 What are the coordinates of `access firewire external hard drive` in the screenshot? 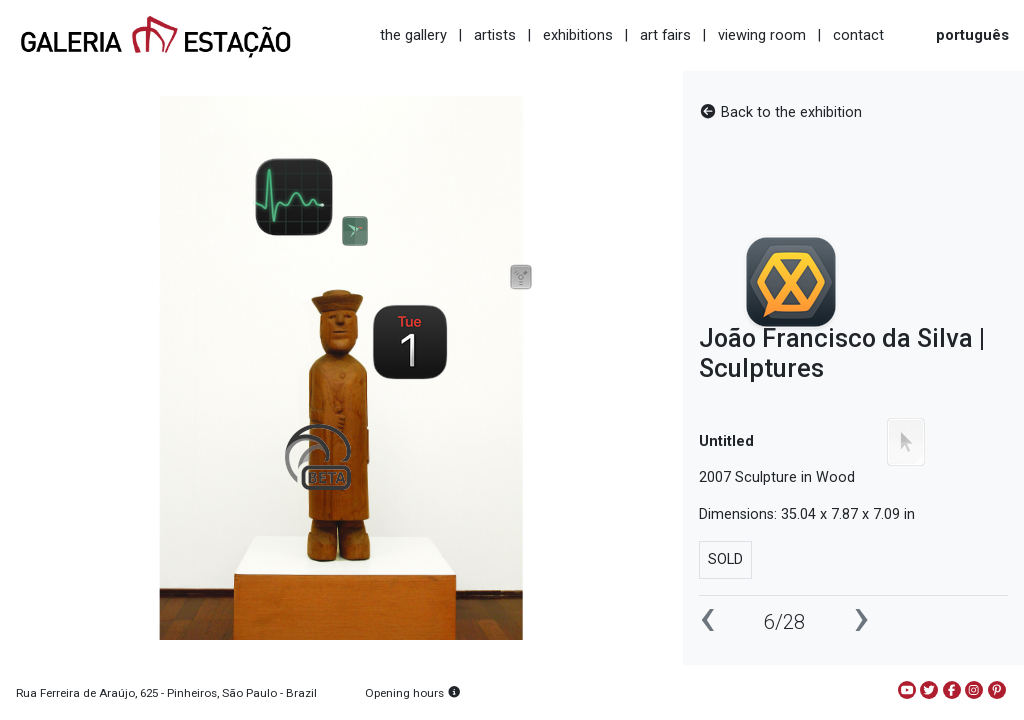 It's located at (521, 277).